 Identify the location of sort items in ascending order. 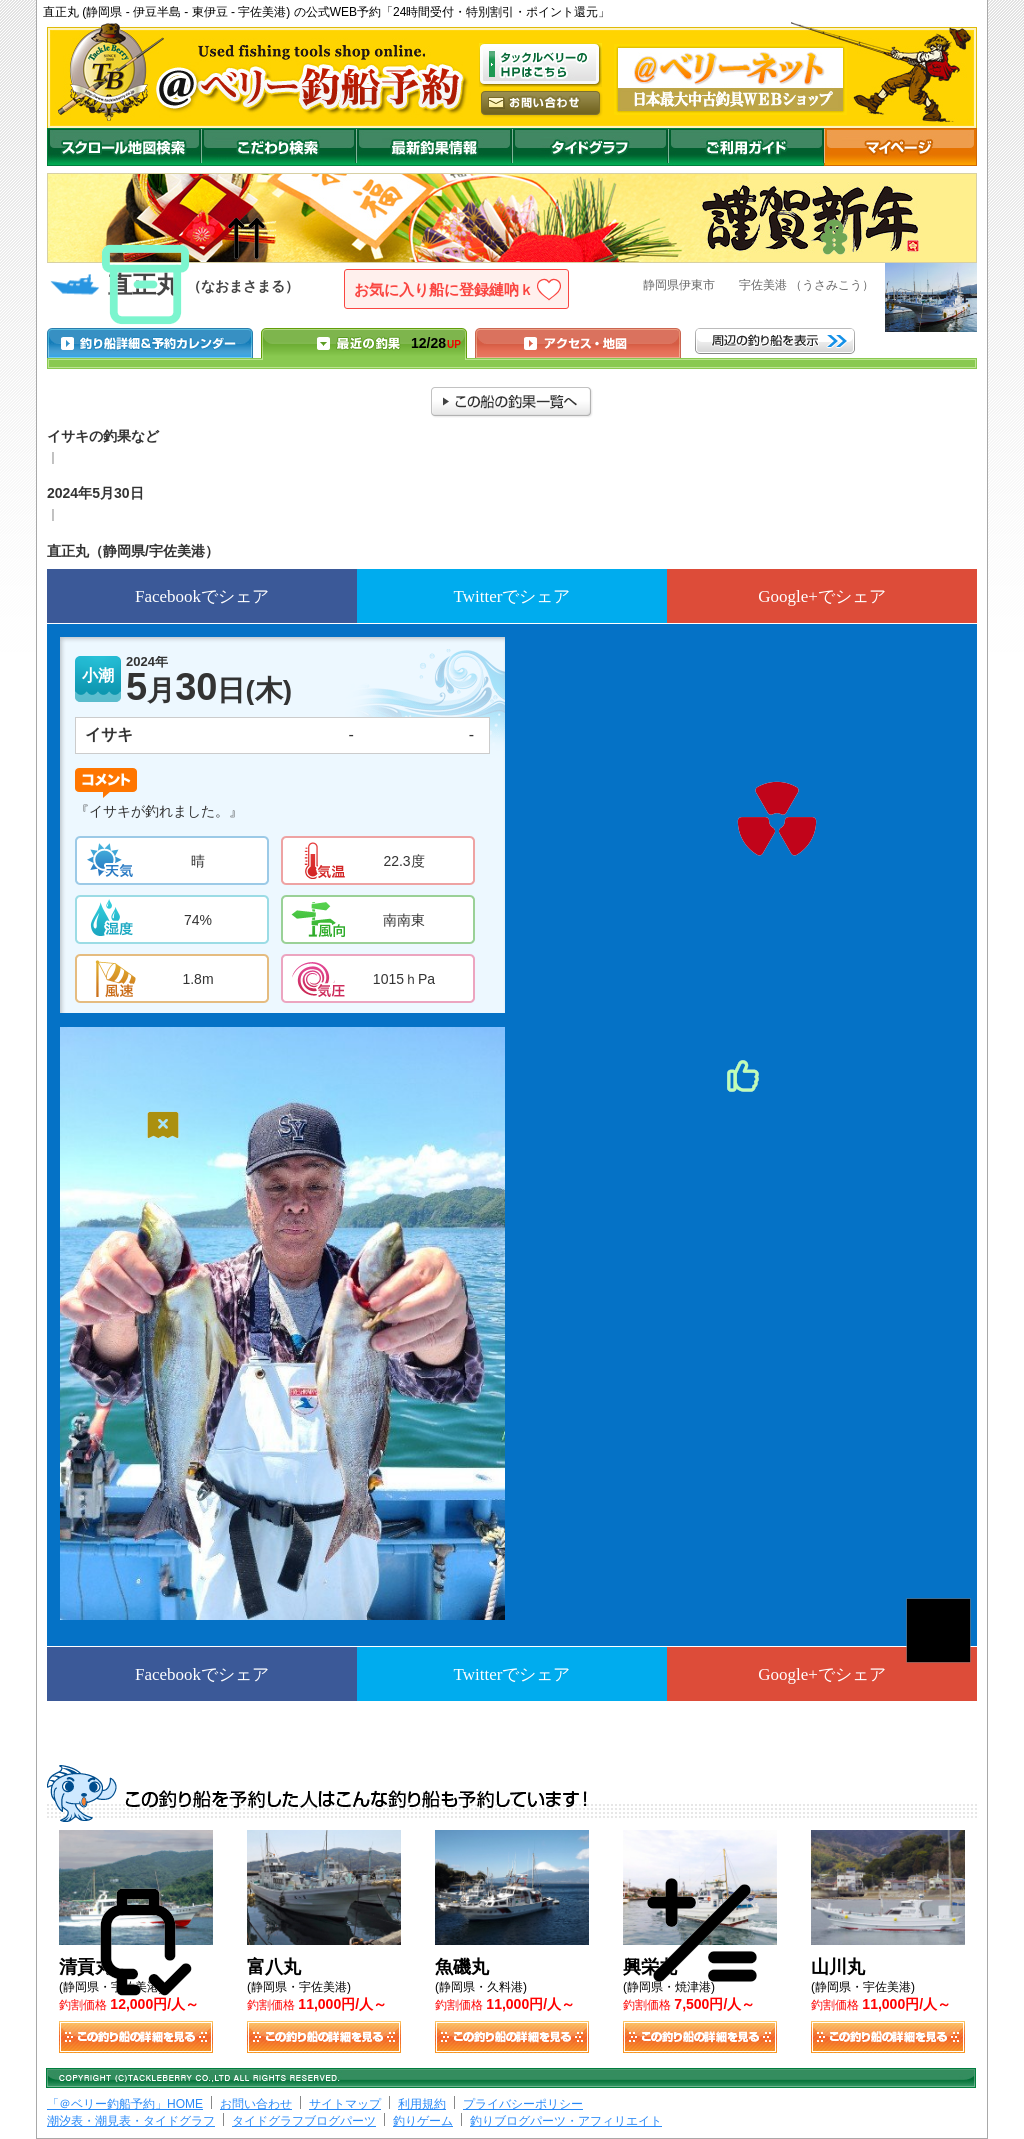
(246, 238).